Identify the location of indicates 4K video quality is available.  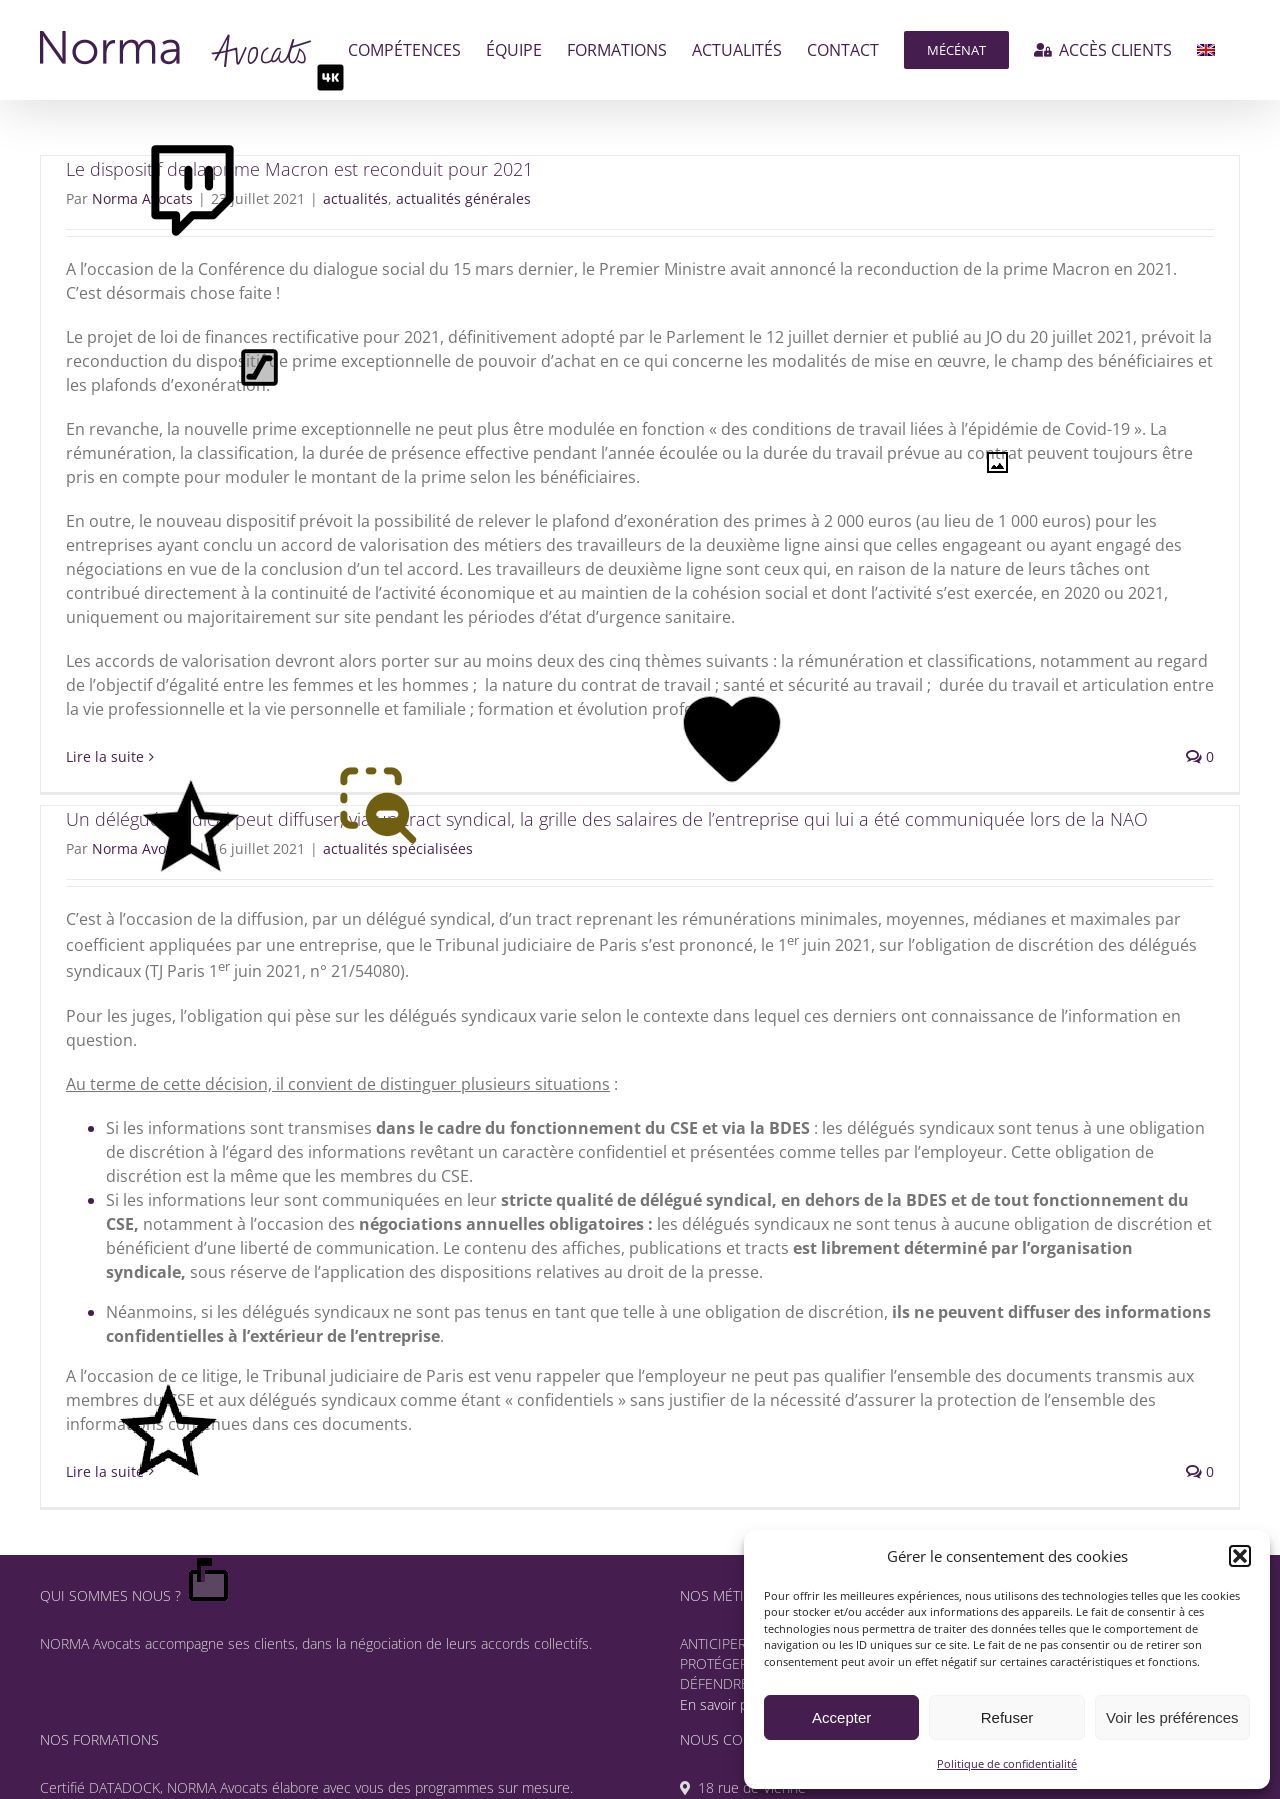
(330, 77).